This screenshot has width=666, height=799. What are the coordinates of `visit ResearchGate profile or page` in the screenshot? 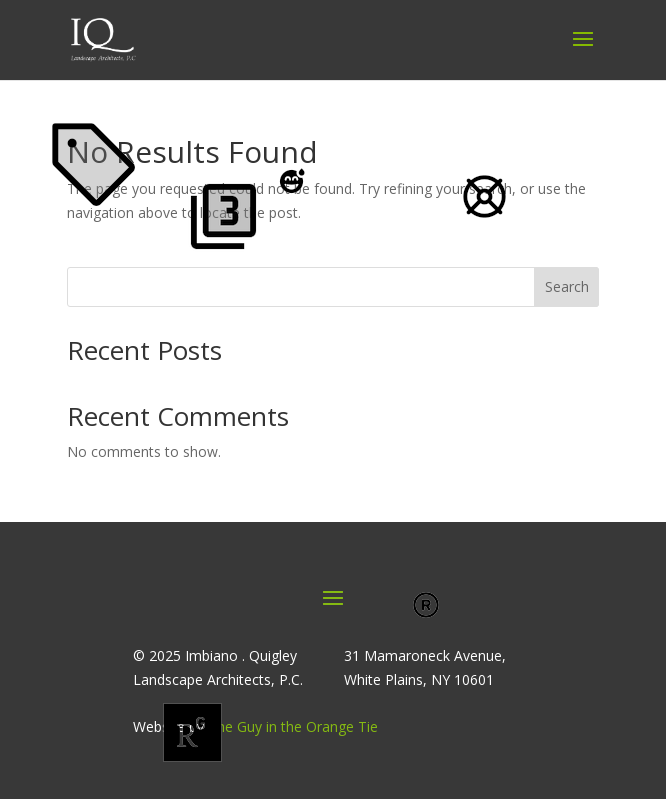 It's located at (192, 732).